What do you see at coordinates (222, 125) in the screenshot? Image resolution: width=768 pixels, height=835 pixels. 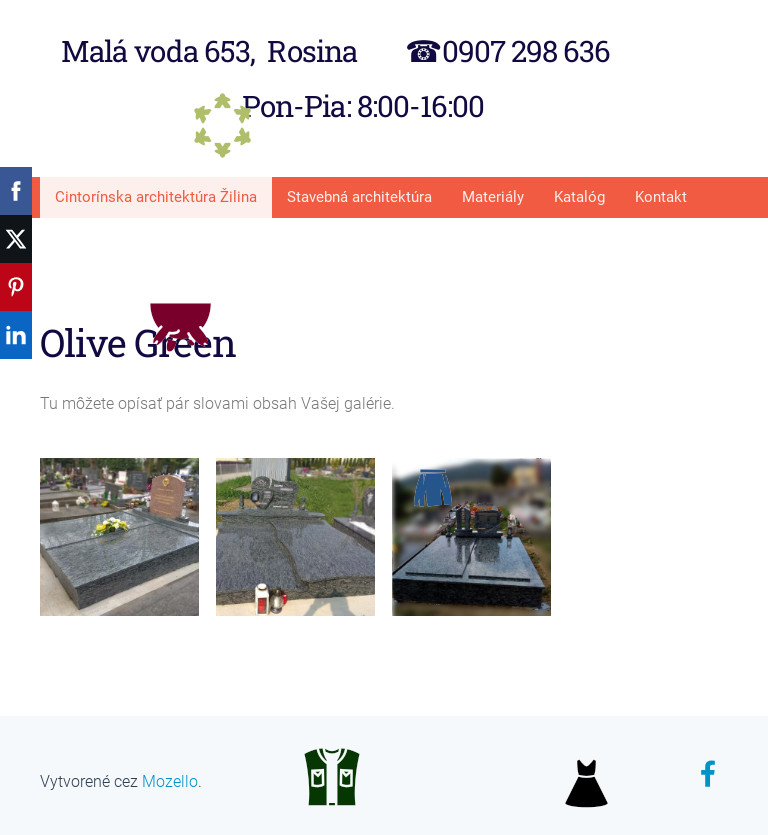 I see `view players in a game lobby` at bounding box center [222, 125].